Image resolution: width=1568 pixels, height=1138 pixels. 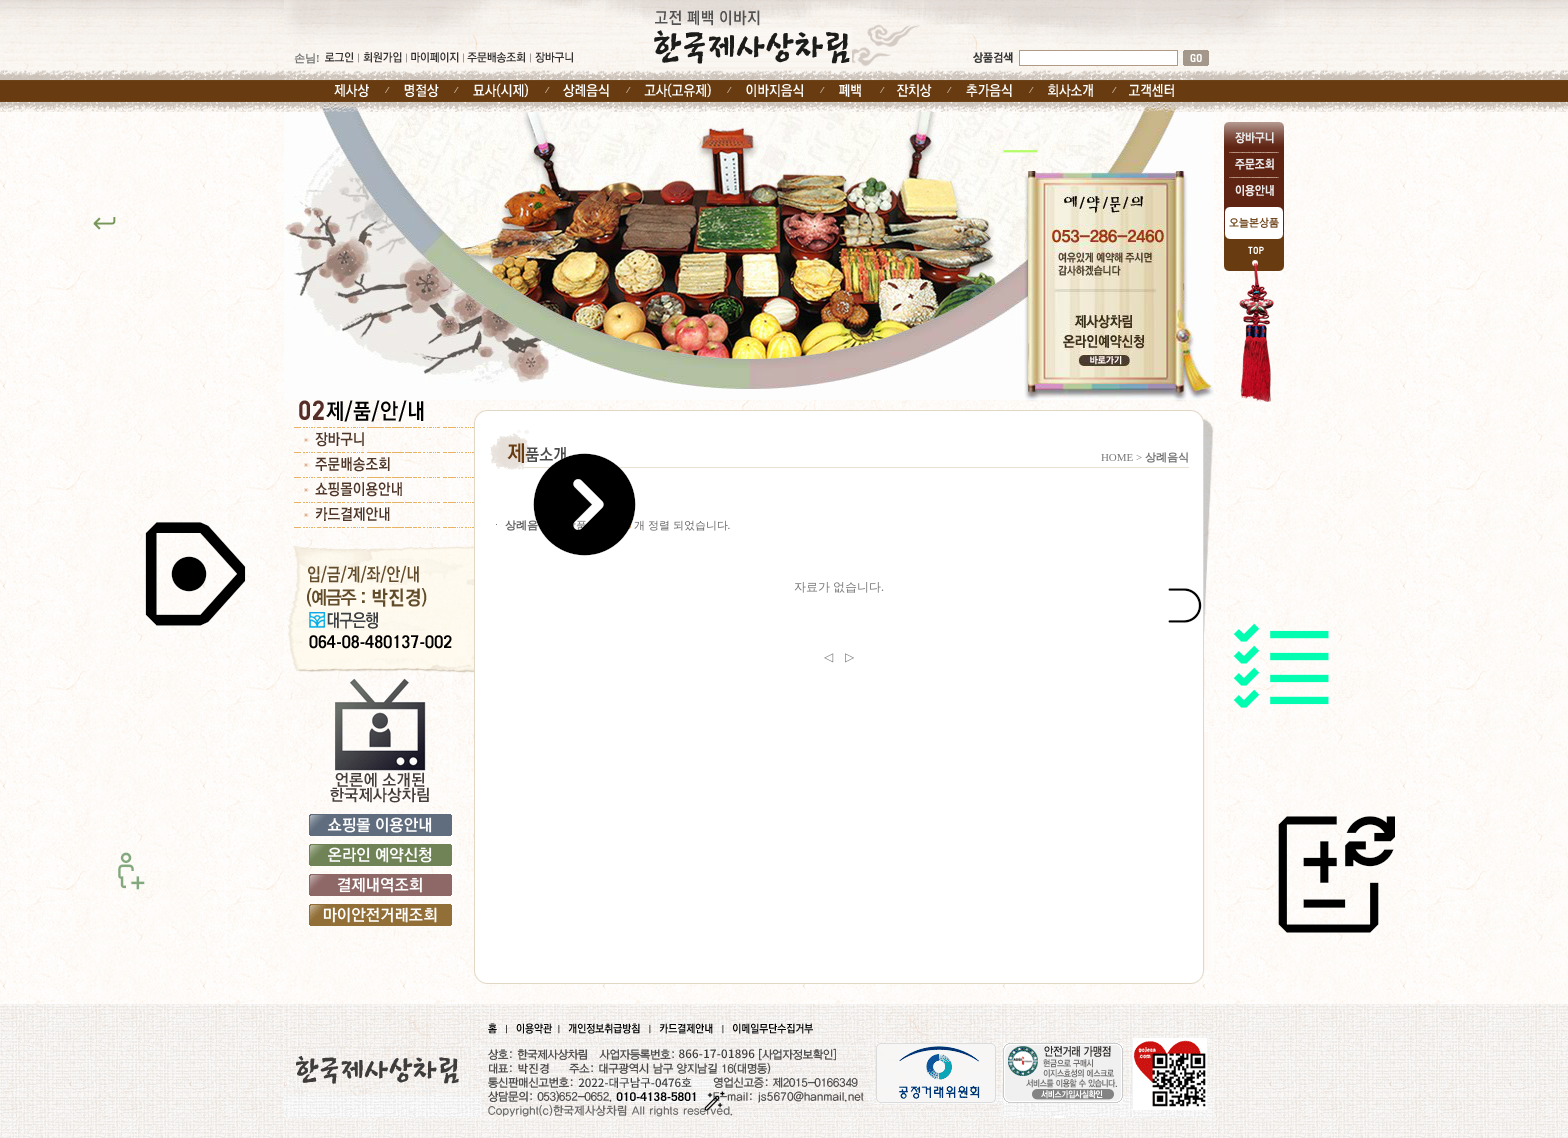 What do you see at coordinates (1182, 605) in the screenshot?
I see `indicates a proper superset relationship in mathematical notation` at bounding box center [1182, 605].